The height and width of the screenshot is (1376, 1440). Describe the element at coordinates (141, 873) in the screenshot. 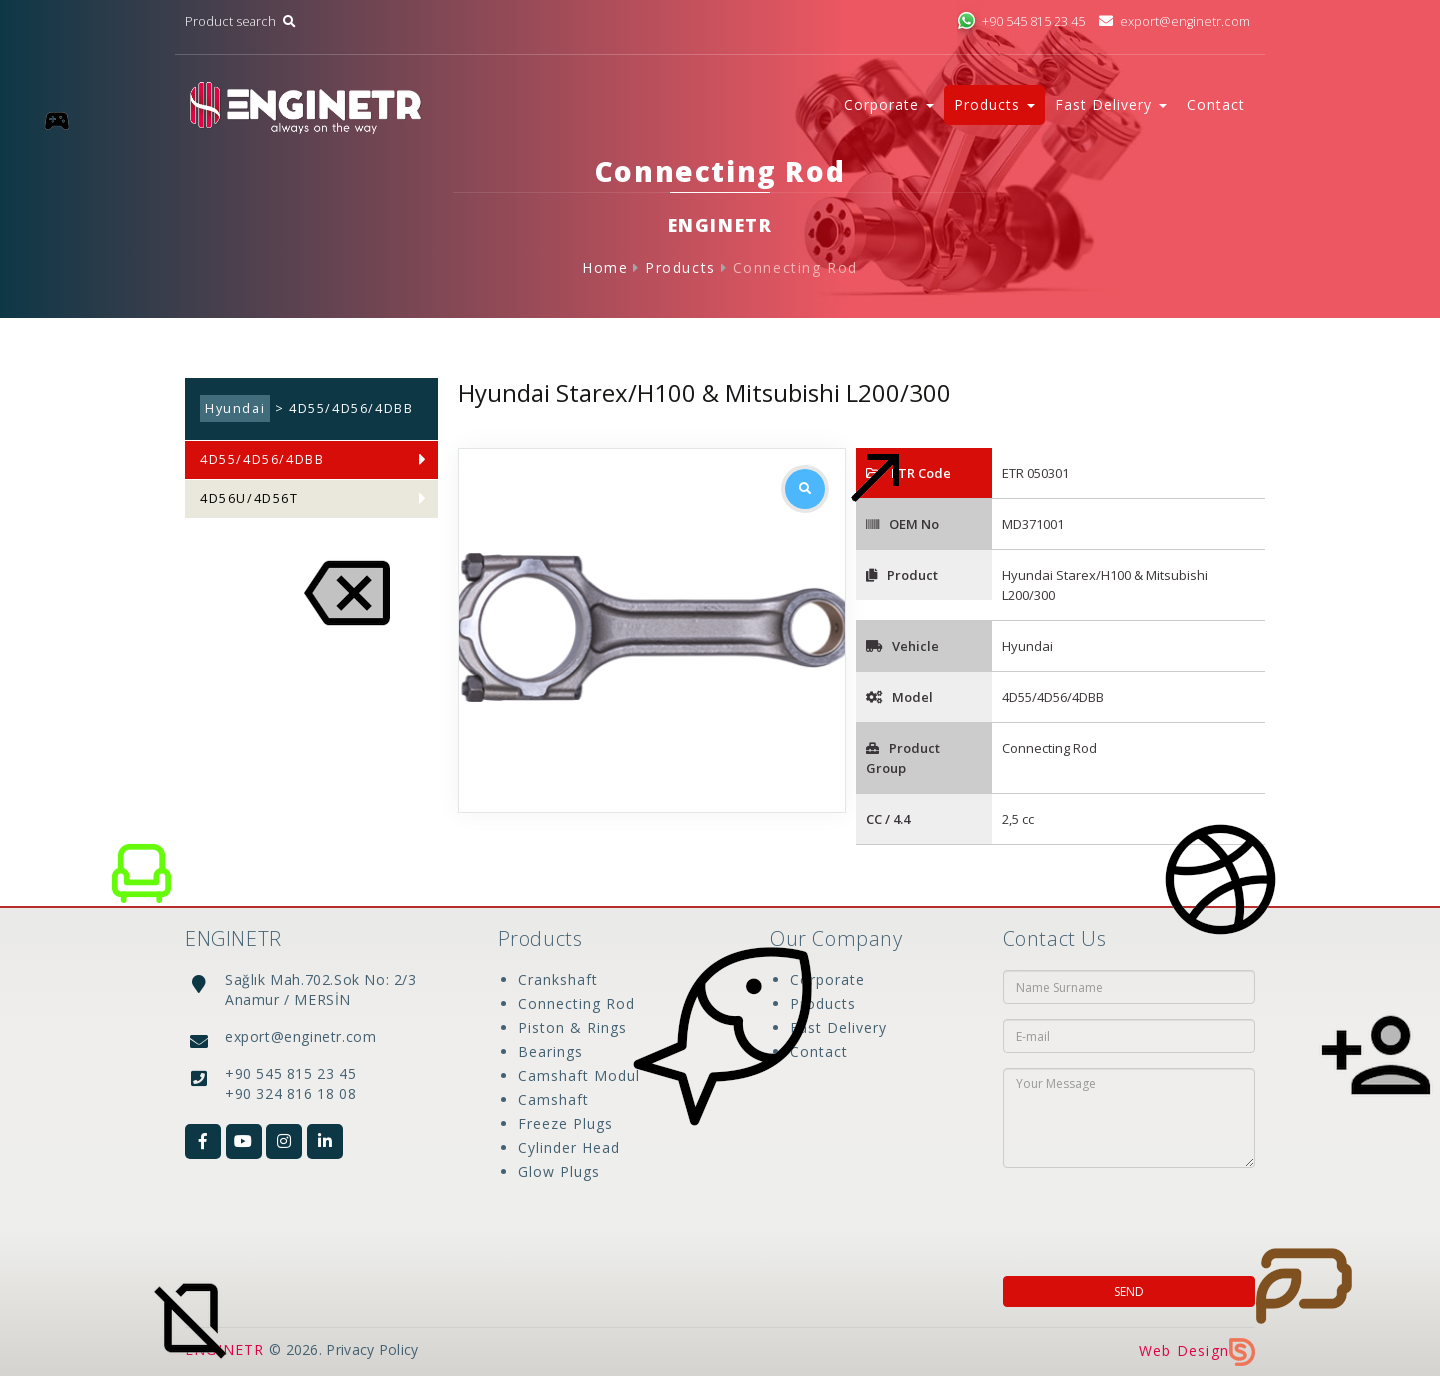

I see `browse furniture or home decor items` at that location.